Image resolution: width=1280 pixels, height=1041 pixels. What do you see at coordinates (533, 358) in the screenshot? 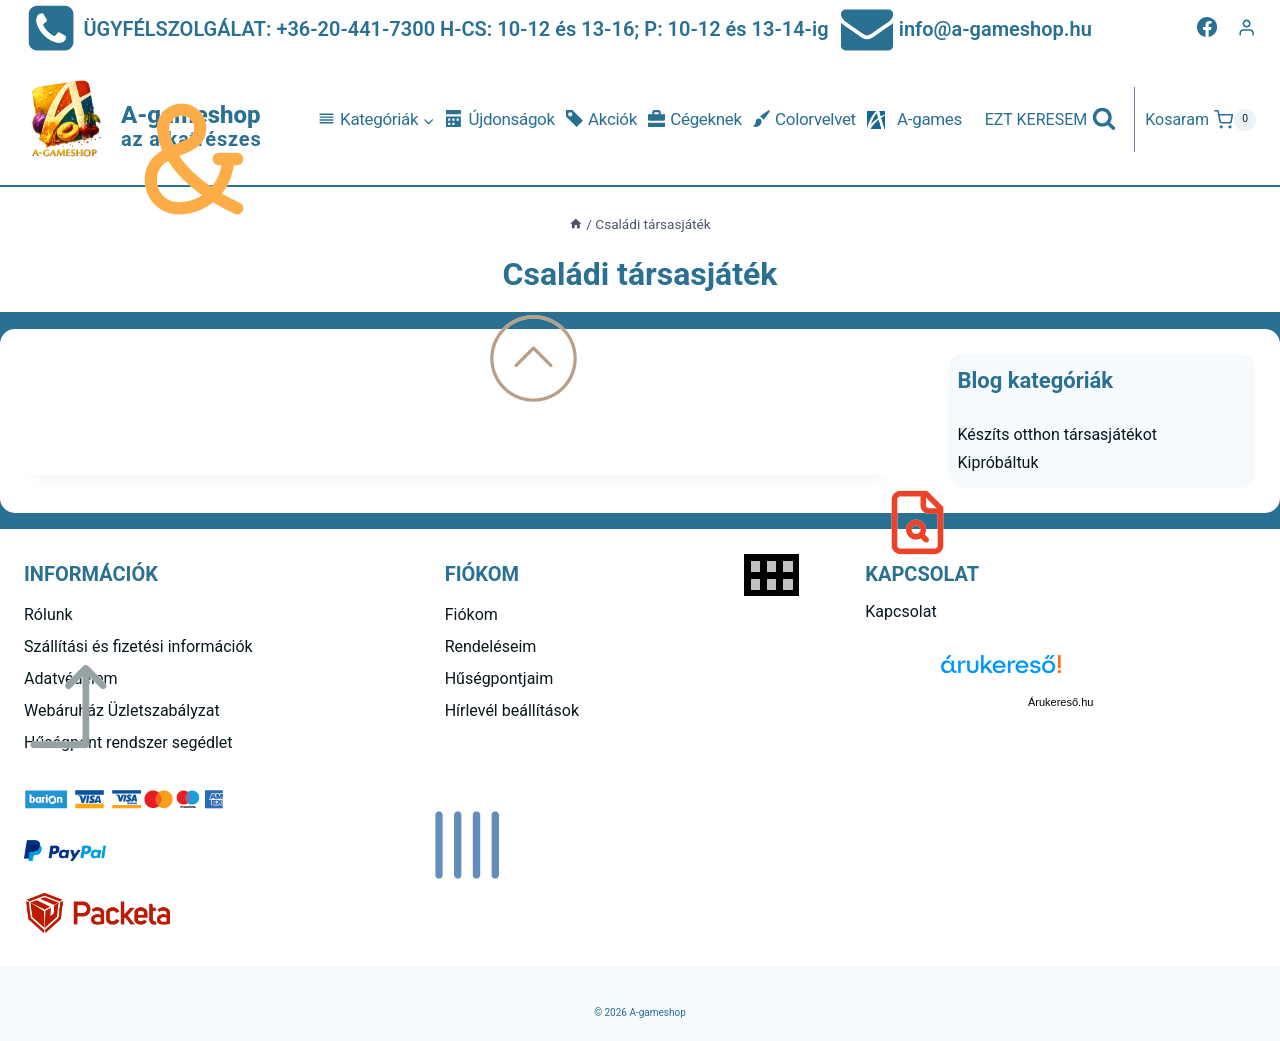
I see `scroll up or return to top` at bounding box center [533, 358].